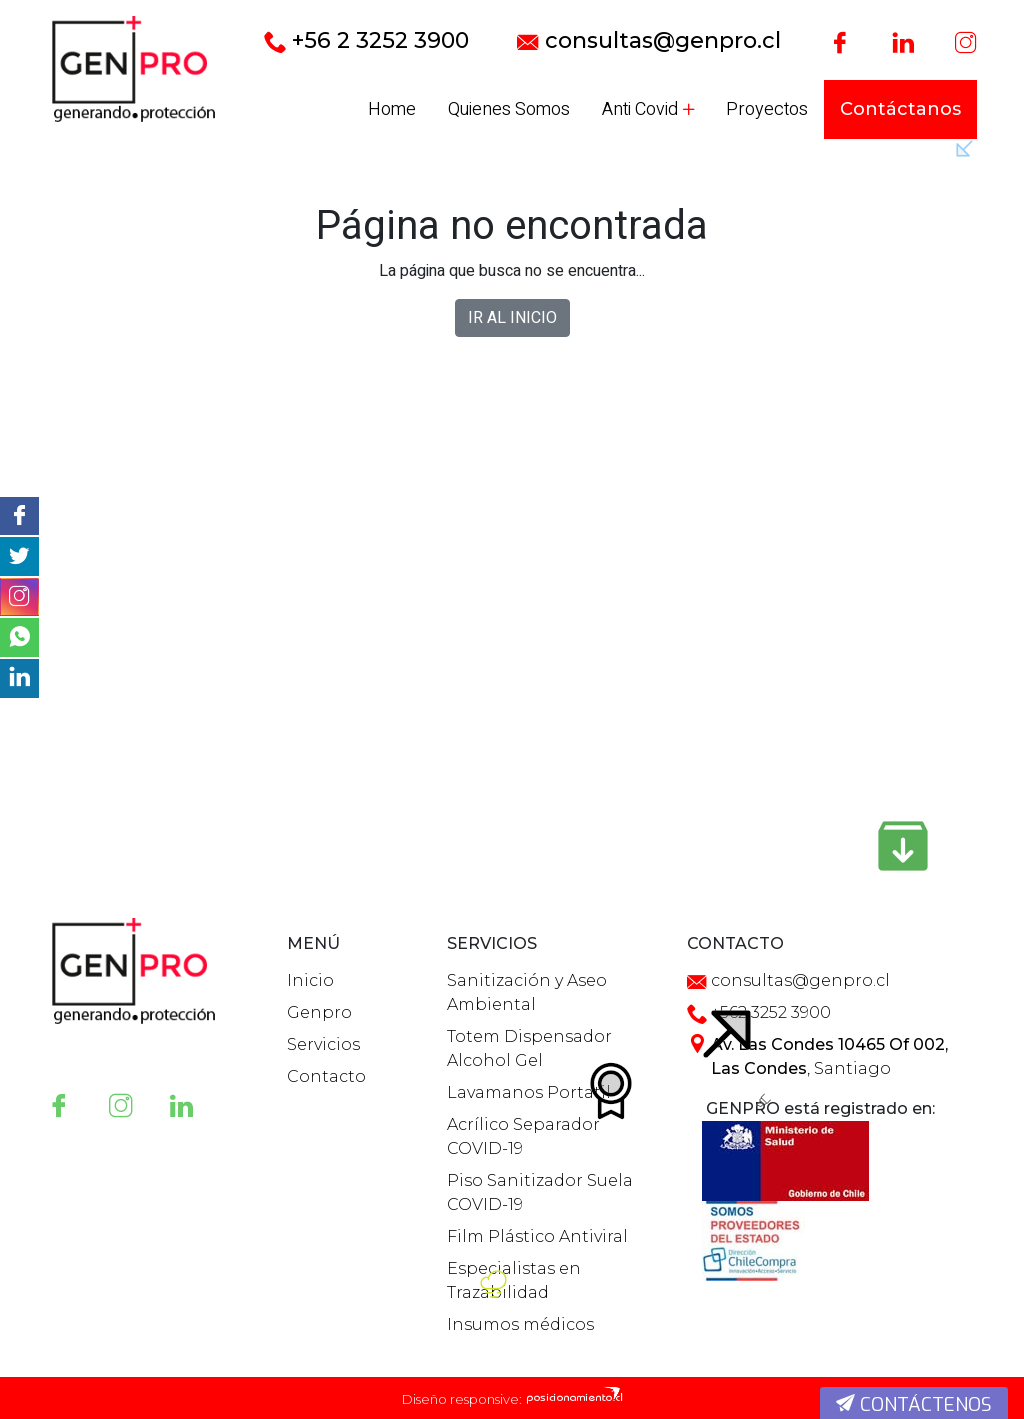 This screenshot has width=1024, height=1419. What do you see at coordinates (763, 1101) in the screenshot?
I see `highlight or mark selected text` at bounding box center [763, 1101].